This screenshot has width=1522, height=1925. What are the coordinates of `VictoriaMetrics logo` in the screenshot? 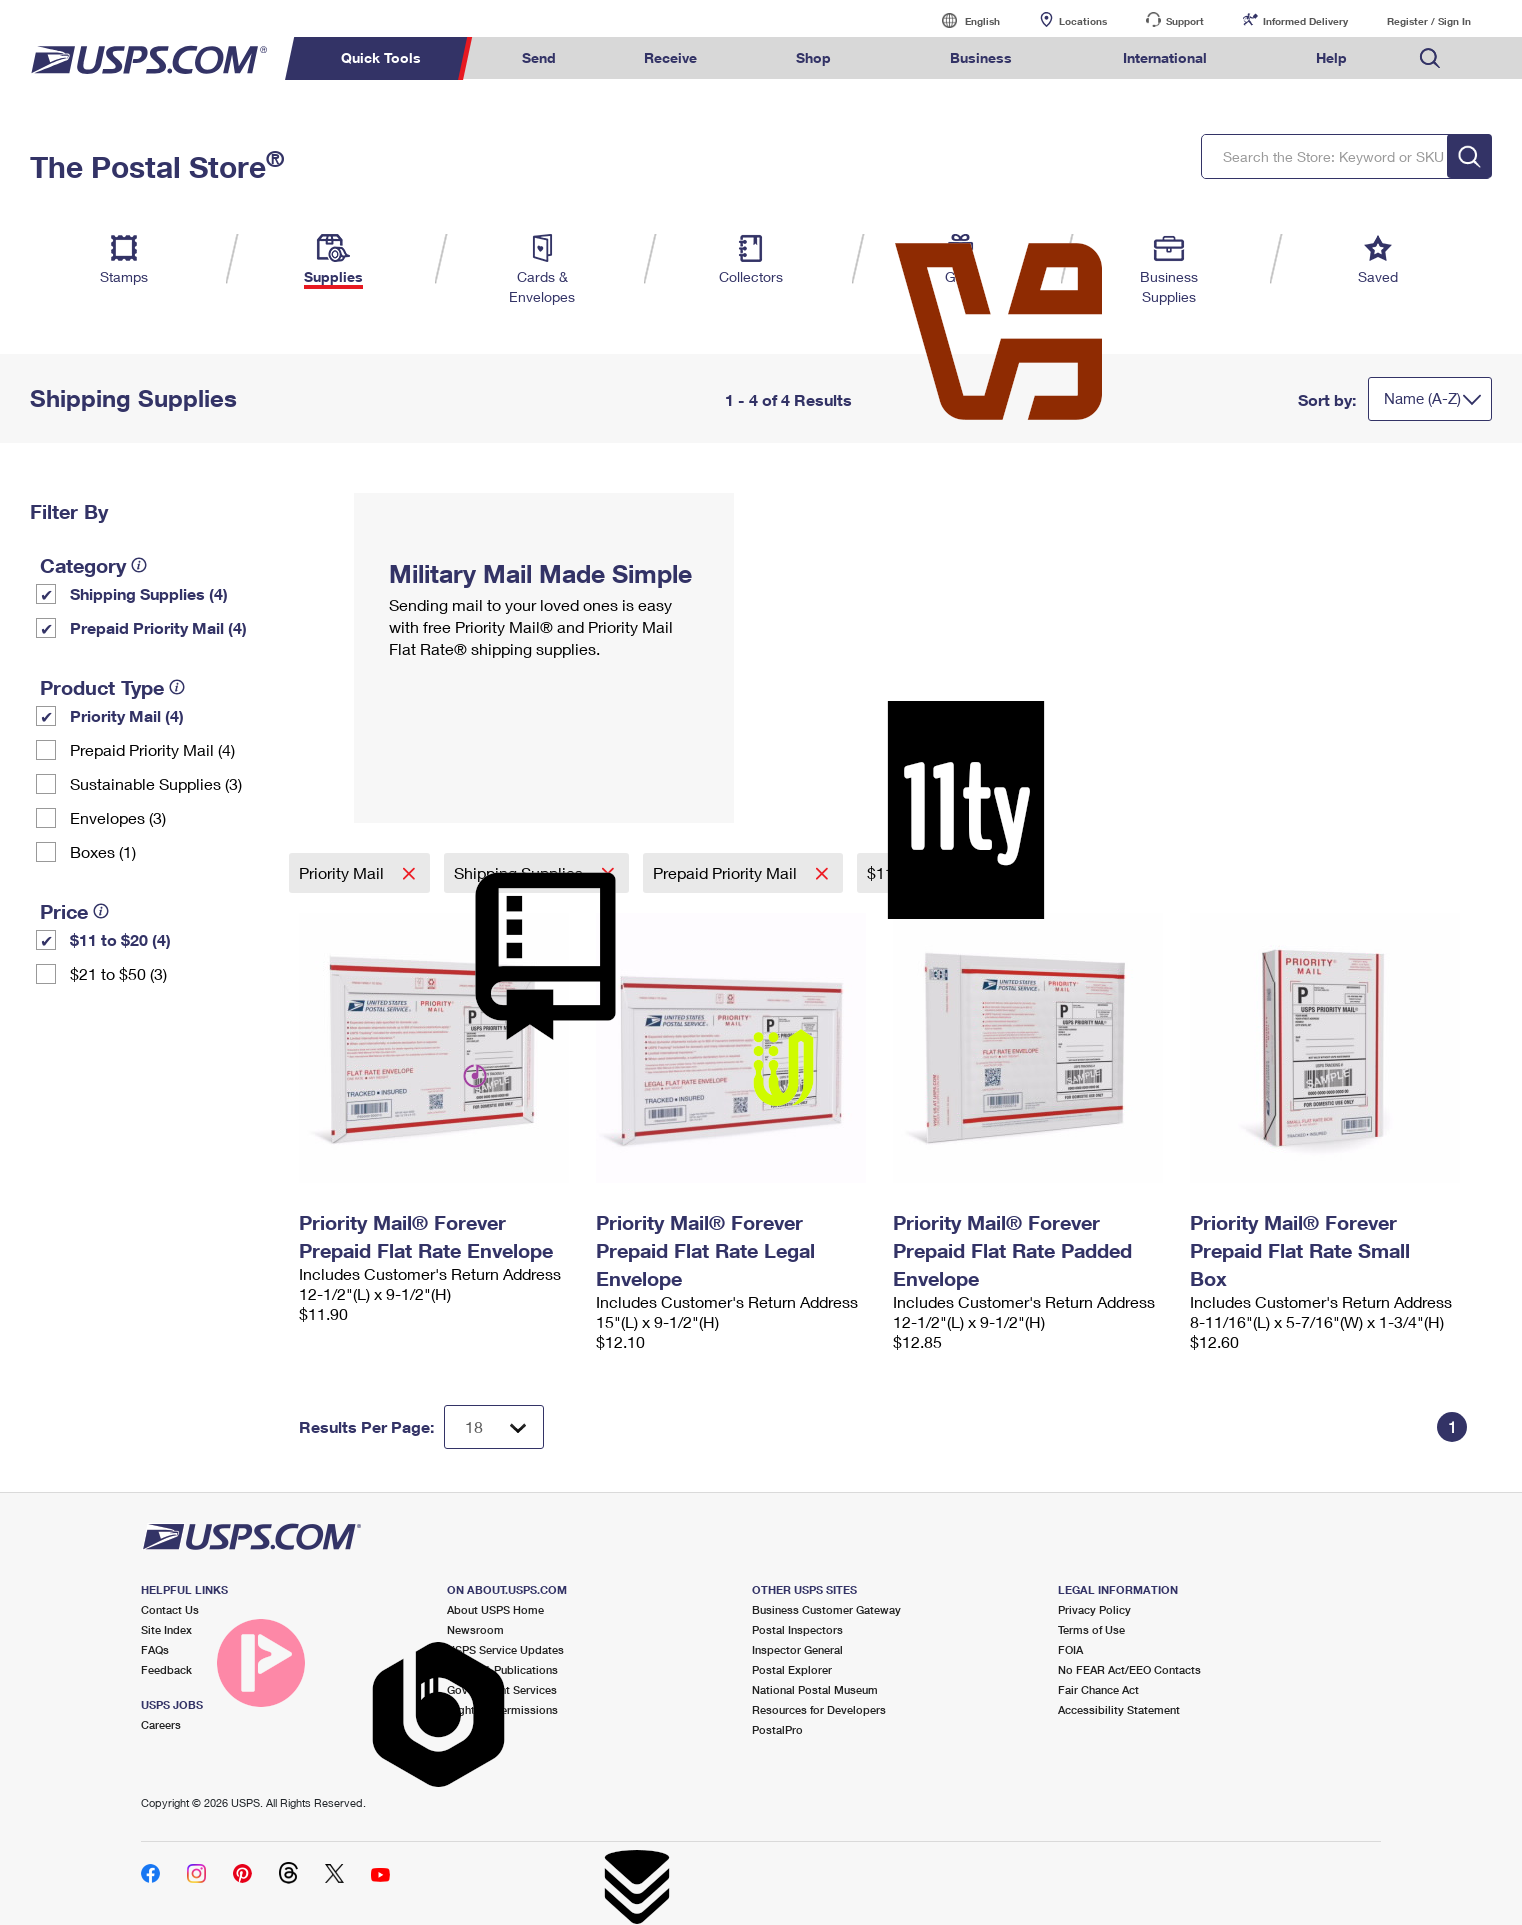 It's located at (637, 1887).